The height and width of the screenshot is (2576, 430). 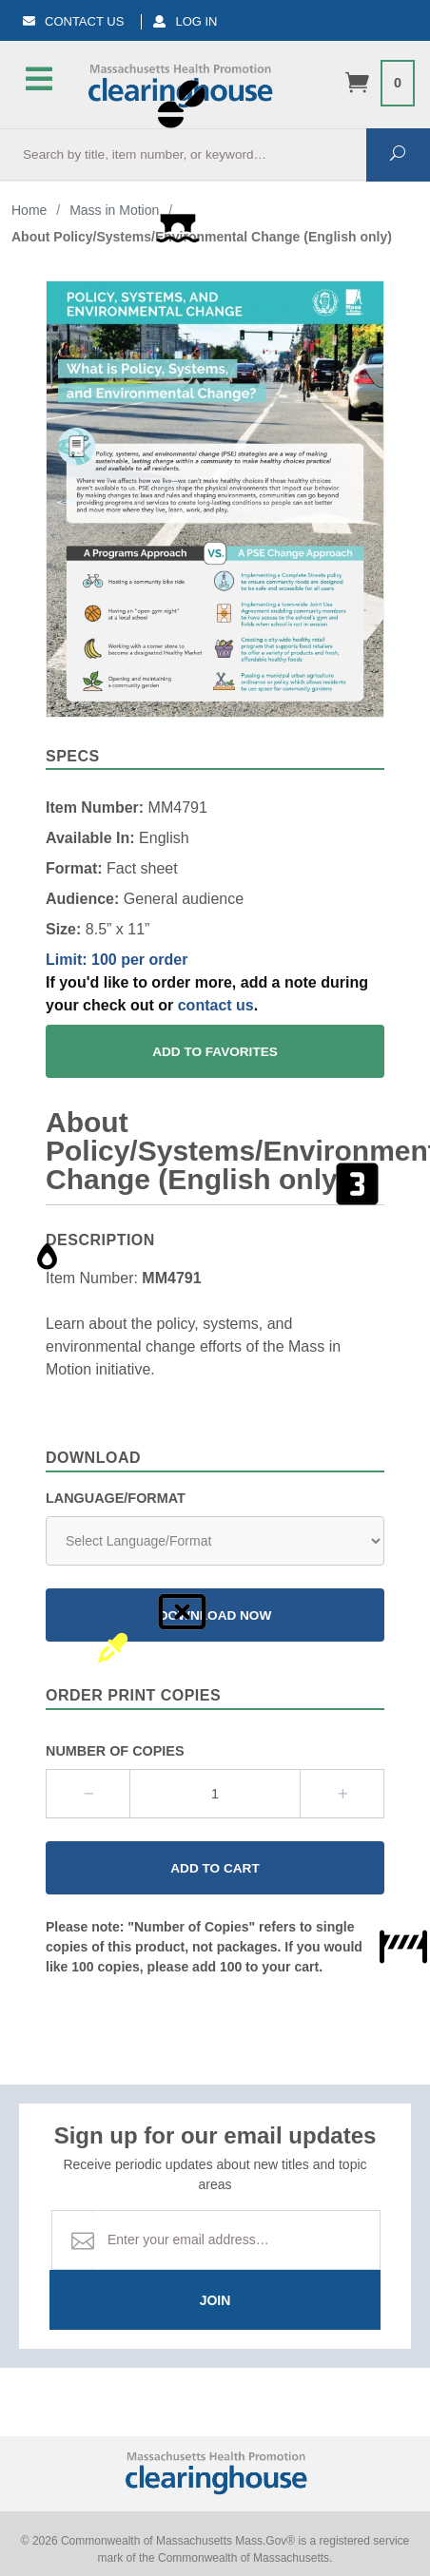 I want to click on pick a color from the canvas, so click(x=112, y=1647).